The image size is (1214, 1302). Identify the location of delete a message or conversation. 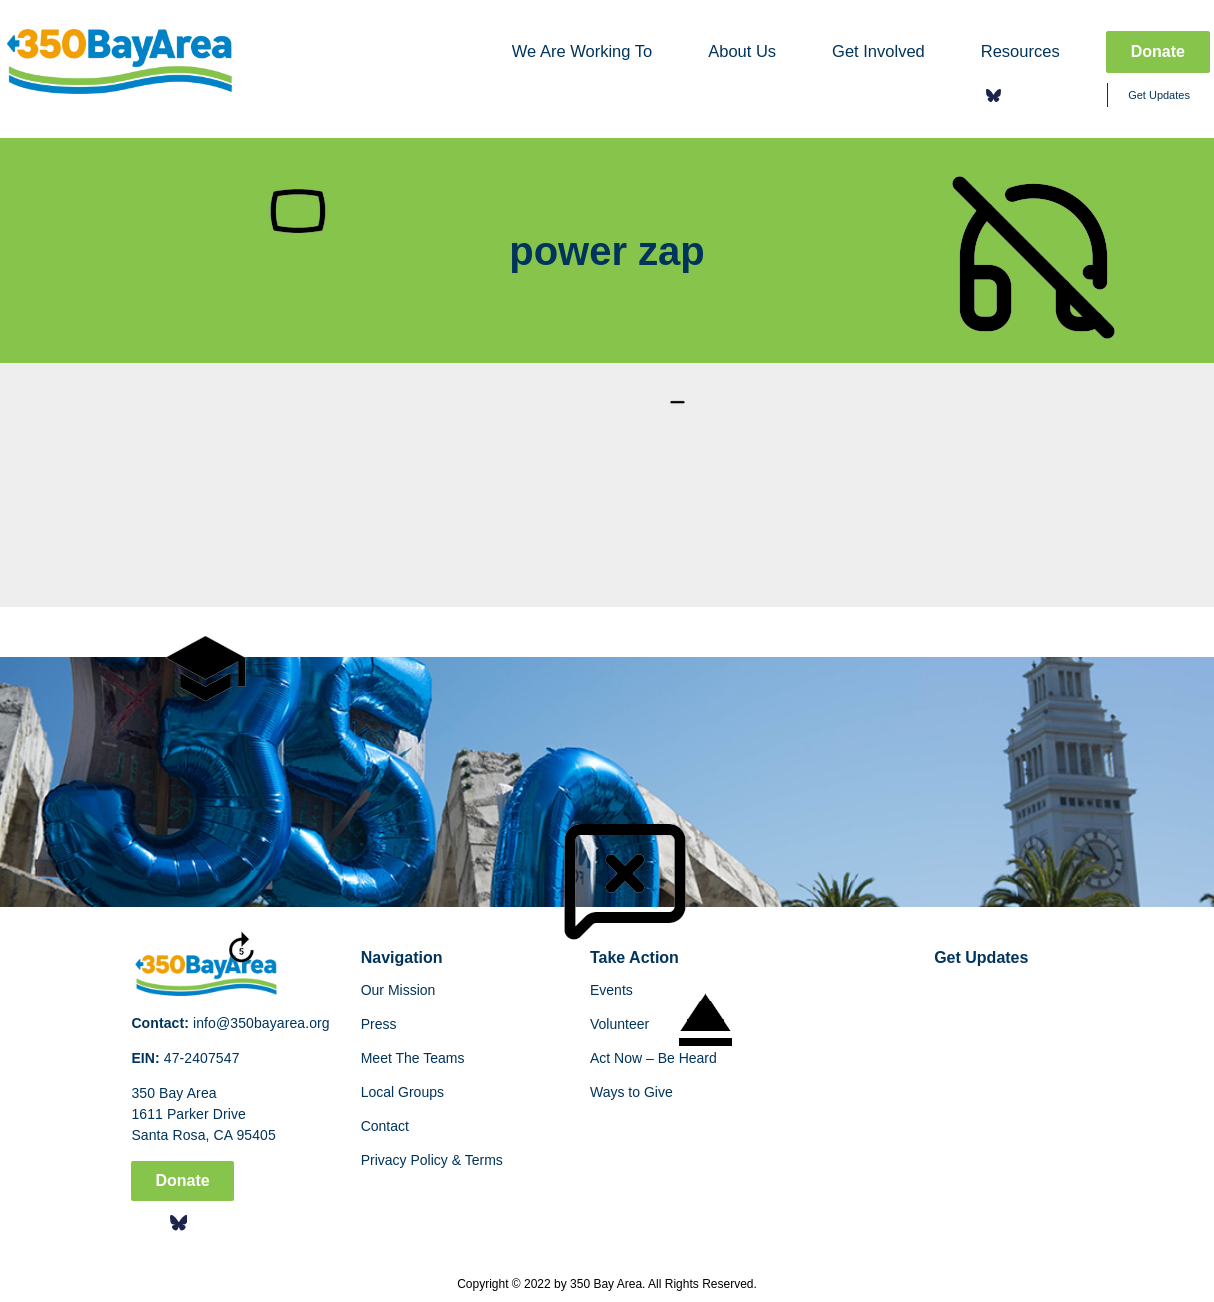
(625, 879).